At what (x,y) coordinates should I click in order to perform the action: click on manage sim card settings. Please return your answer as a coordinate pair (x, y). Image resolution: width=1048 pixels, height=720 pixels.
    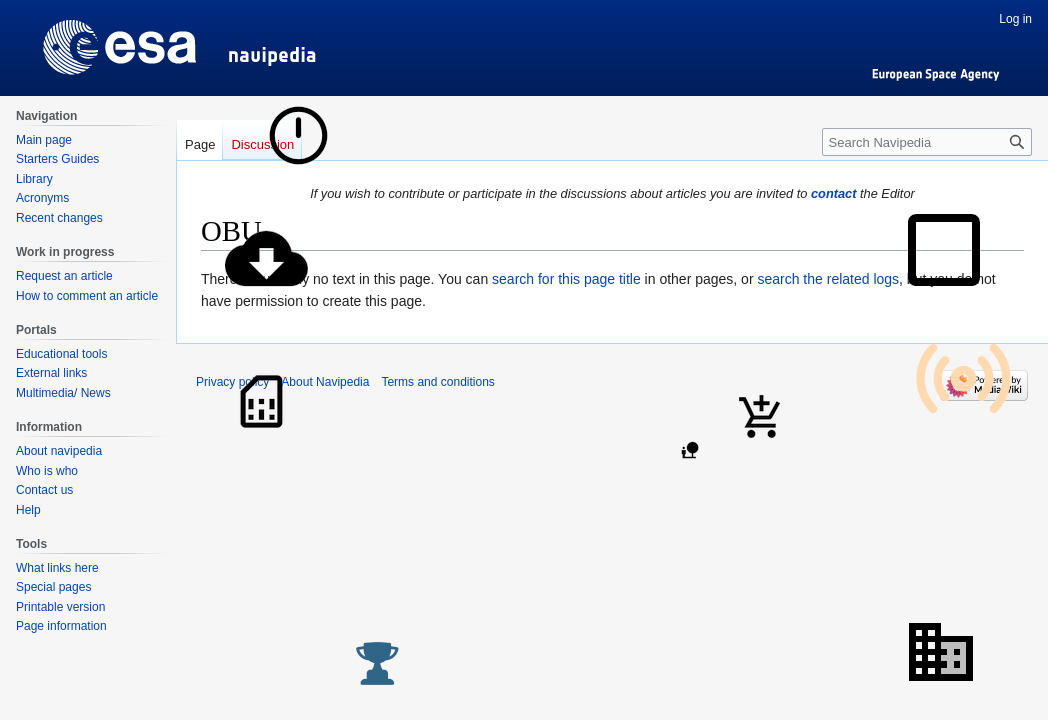
    Looking at the image, I should click on (261, 401).